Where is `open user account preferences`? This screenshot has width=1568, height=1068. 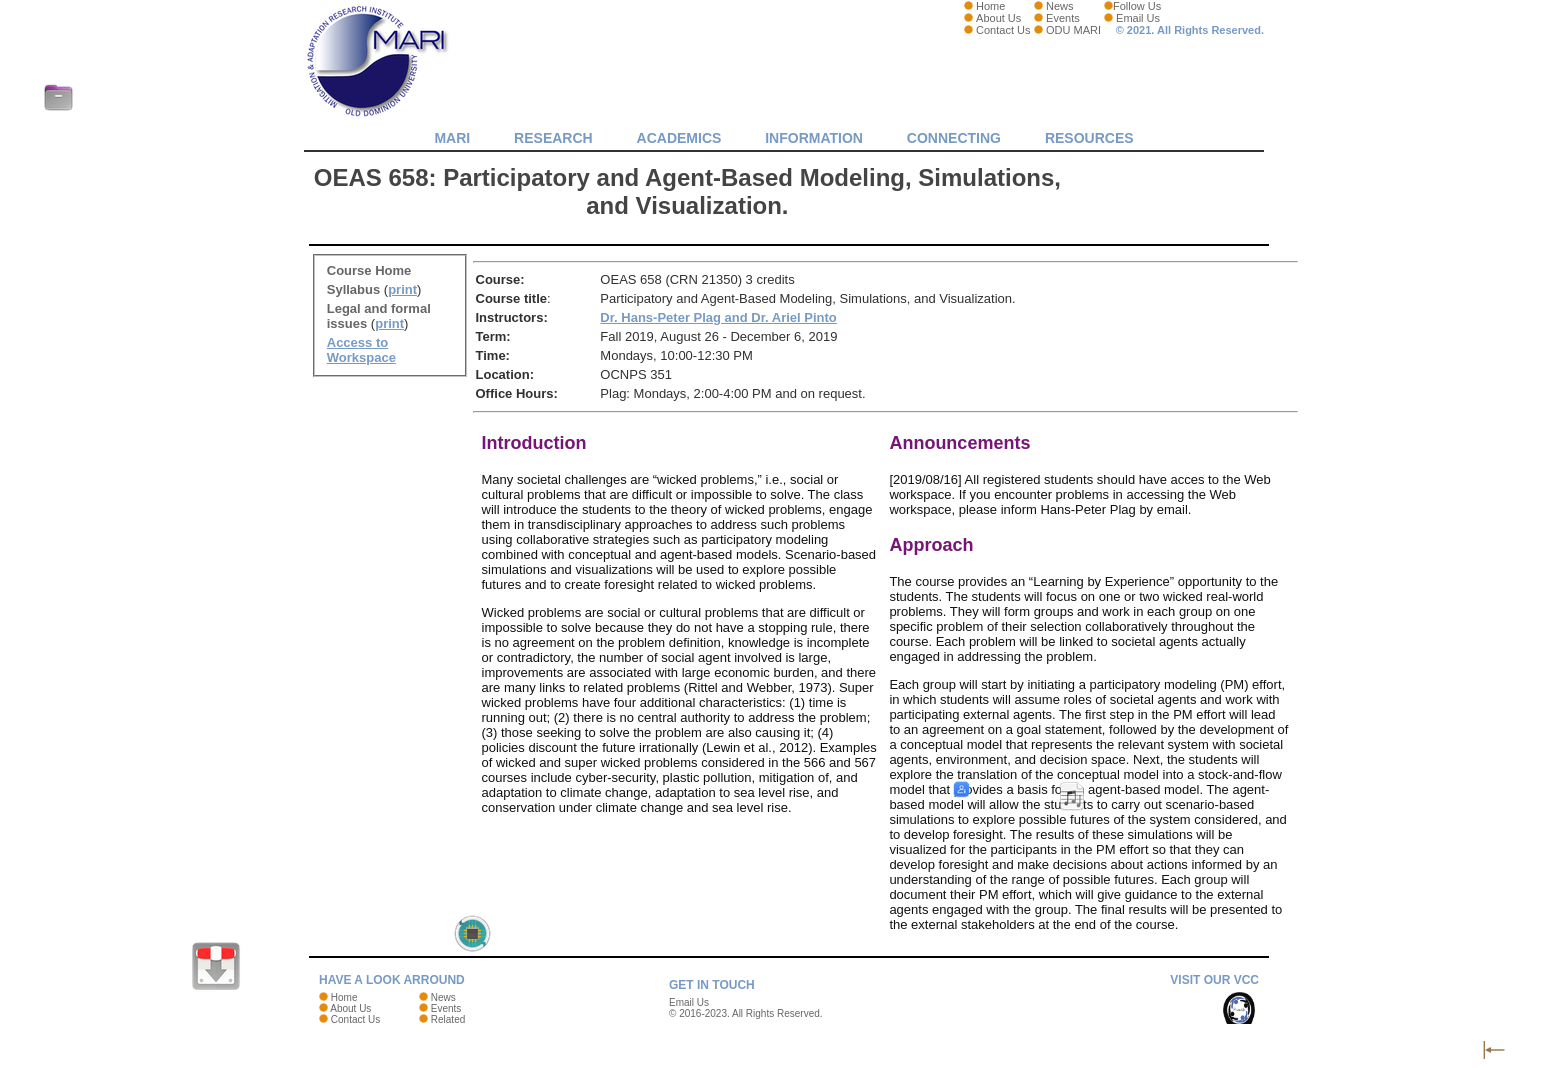 open user account preferences is located at coordinates (961, 789).